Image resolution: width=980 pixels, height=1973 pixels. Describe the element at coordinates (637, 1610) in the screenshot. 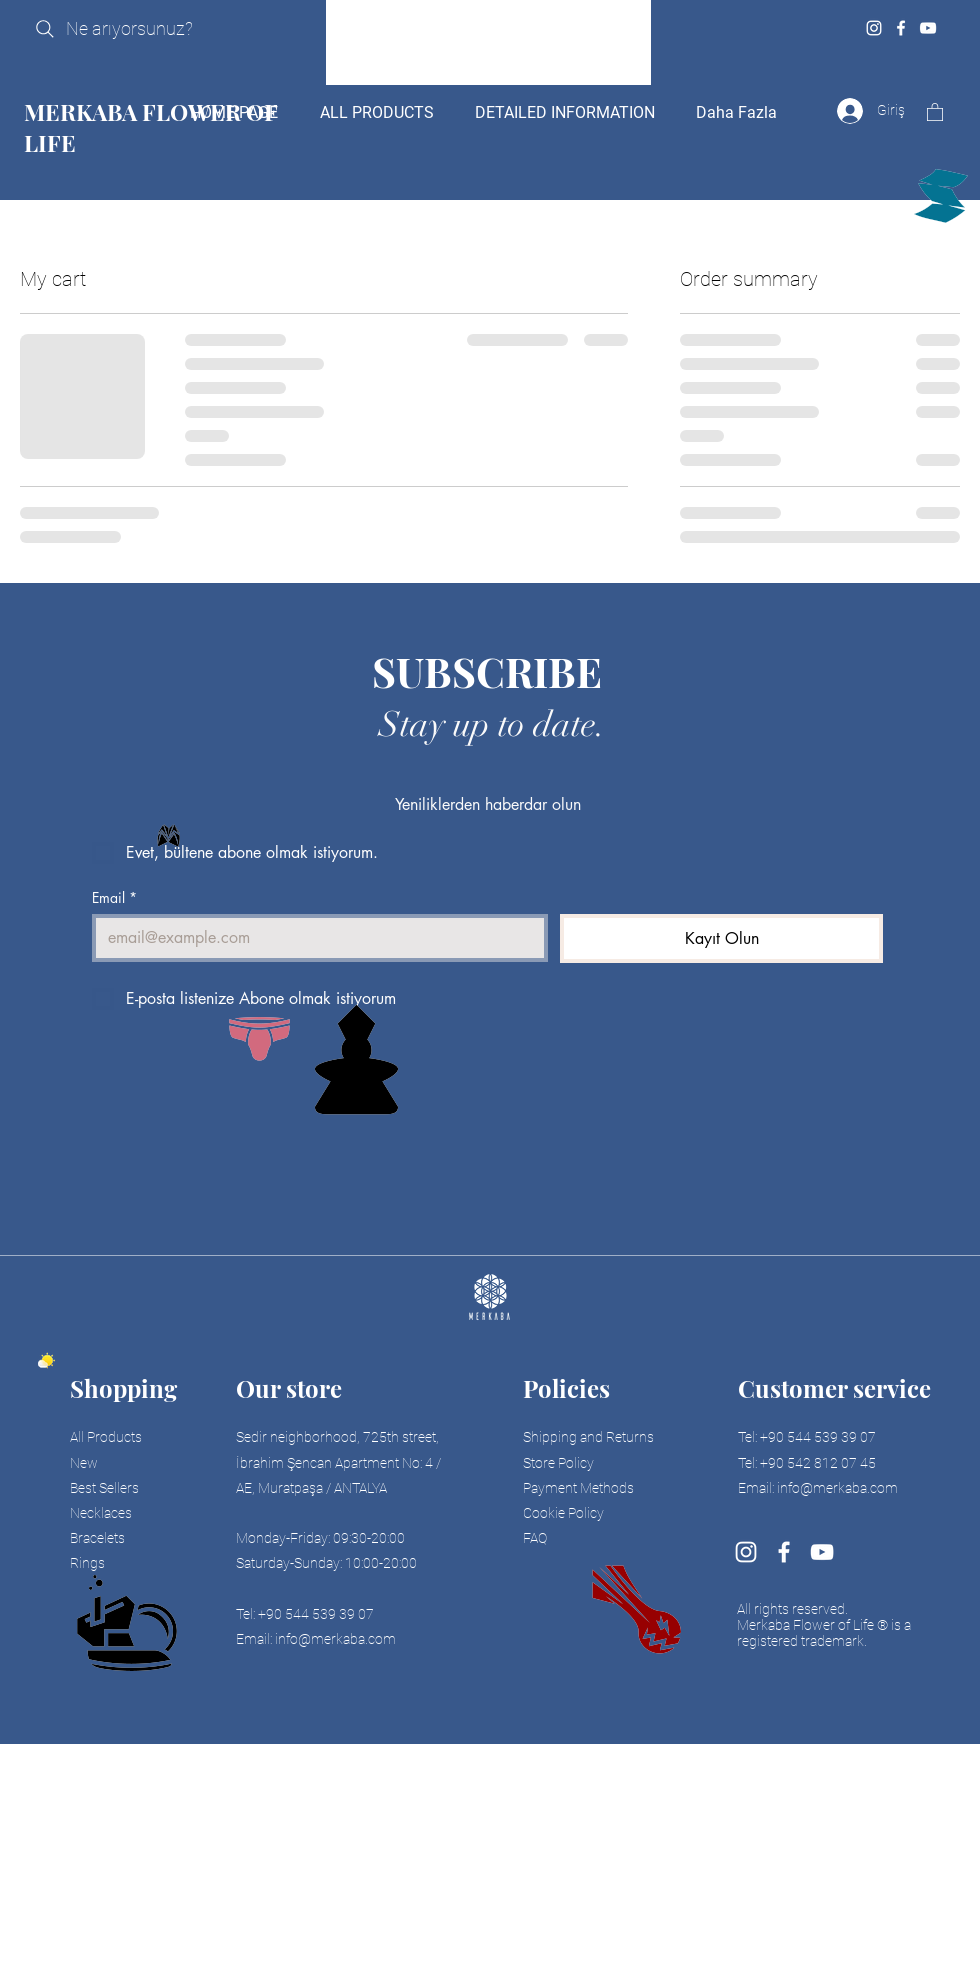

I see `indicates incoming threat or danger event in game` at that location.